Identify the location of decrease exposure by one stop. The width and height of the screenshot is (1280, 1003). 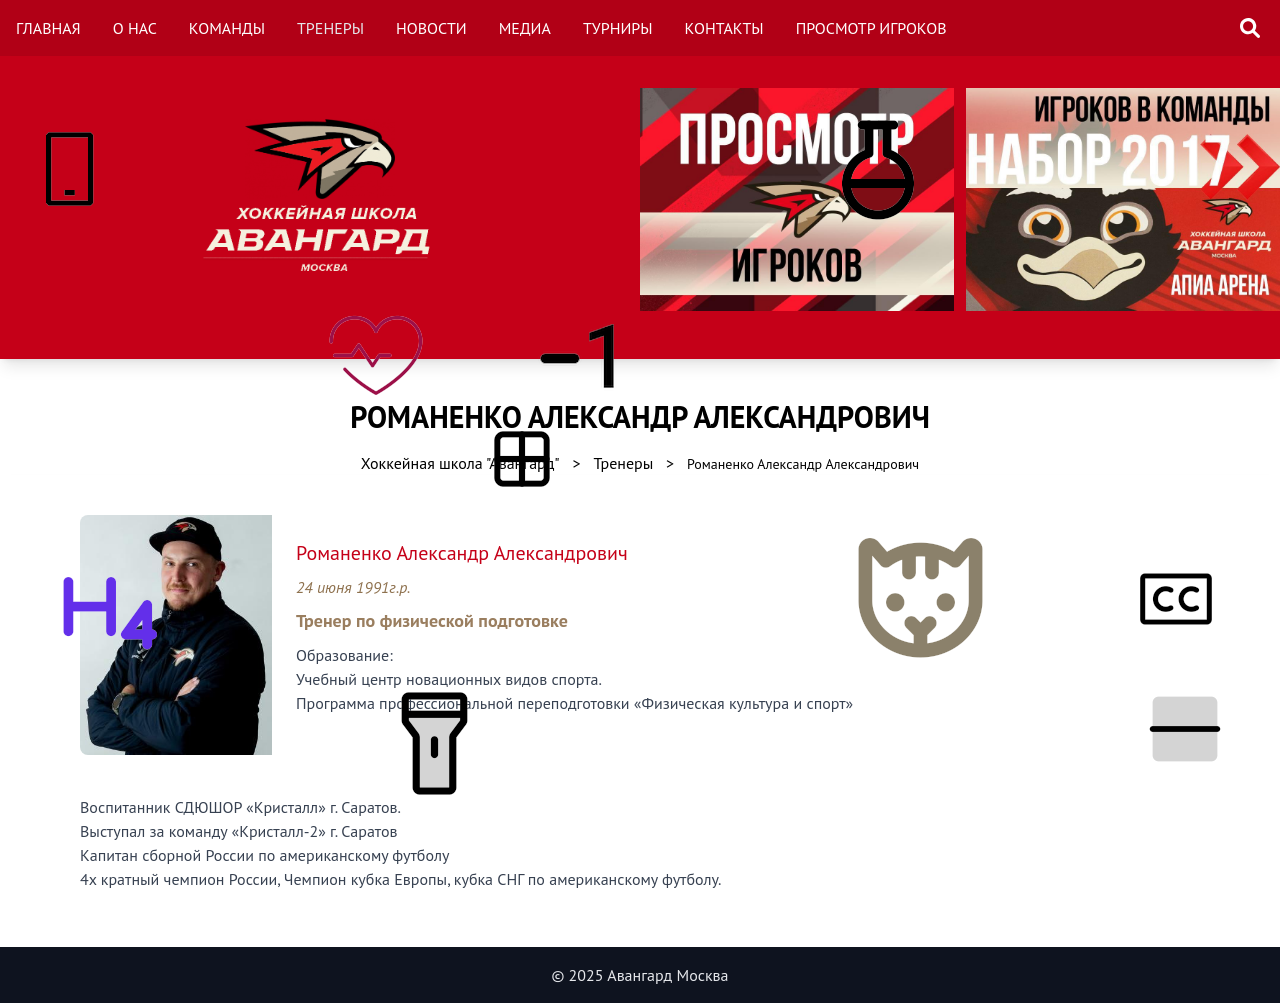
(579, 358).